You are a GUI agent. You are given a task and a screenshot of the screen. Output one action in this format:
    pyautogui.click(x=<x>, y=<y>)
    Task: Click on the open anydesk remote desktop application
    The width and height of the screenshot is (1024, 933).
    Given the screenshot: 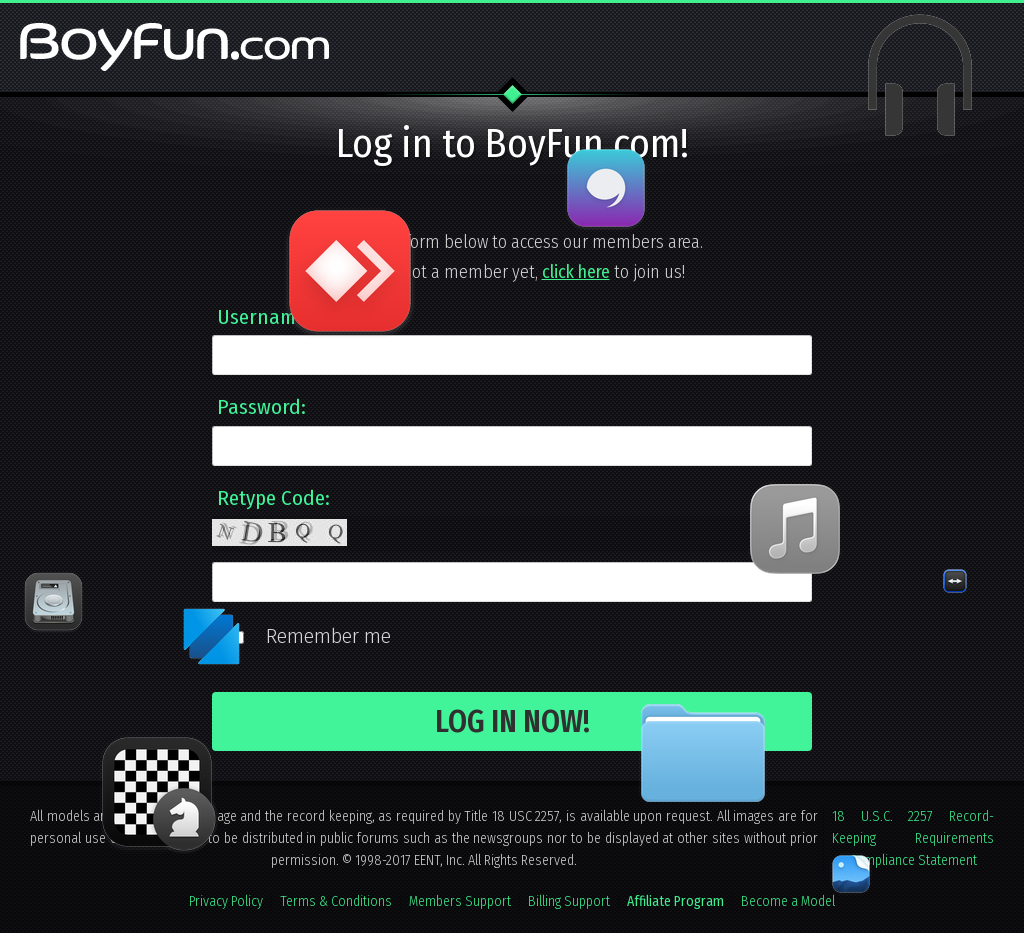 What is the action you would take?
    pyautogui.click(x=350, y=271)
    